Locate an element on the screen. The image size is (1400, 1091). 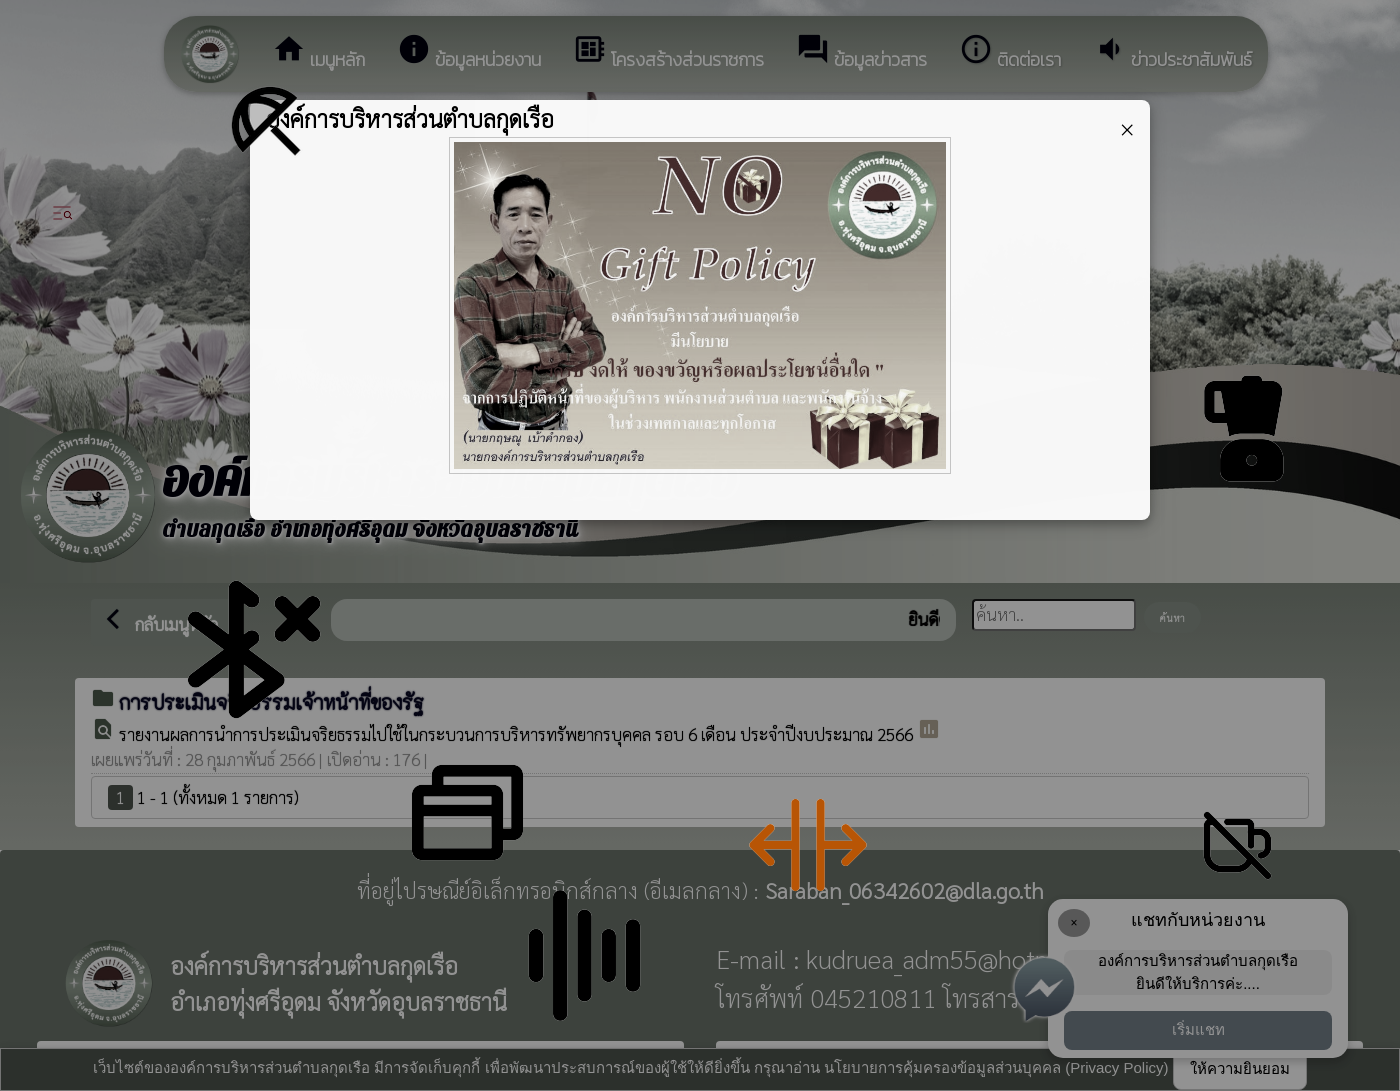
view audio waveform or sound visualization is located at coordinates (584, 955).